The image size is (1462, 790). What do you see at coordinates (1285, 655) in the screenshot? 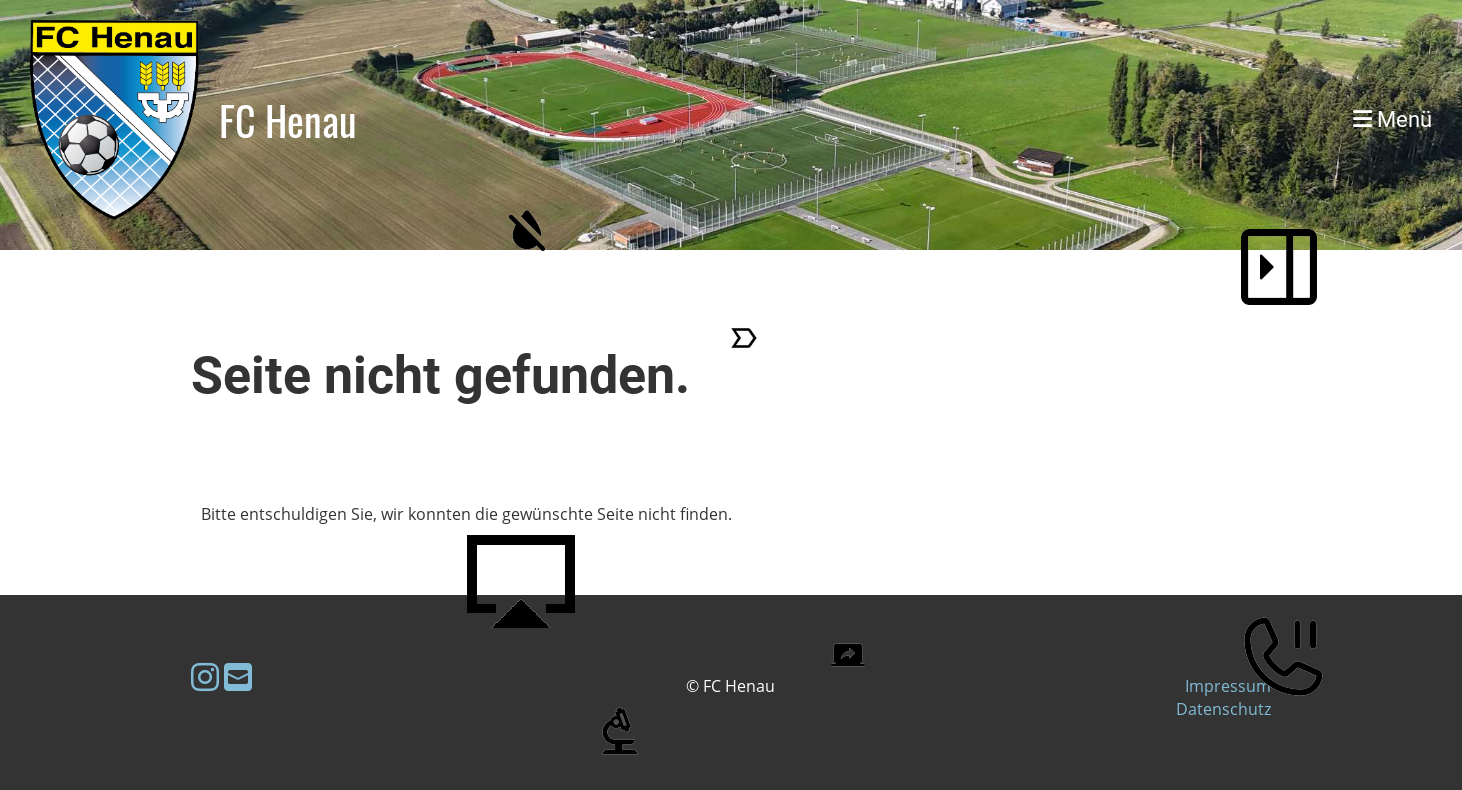
I see `put current call on hold` at bounding box center [1285, 655].